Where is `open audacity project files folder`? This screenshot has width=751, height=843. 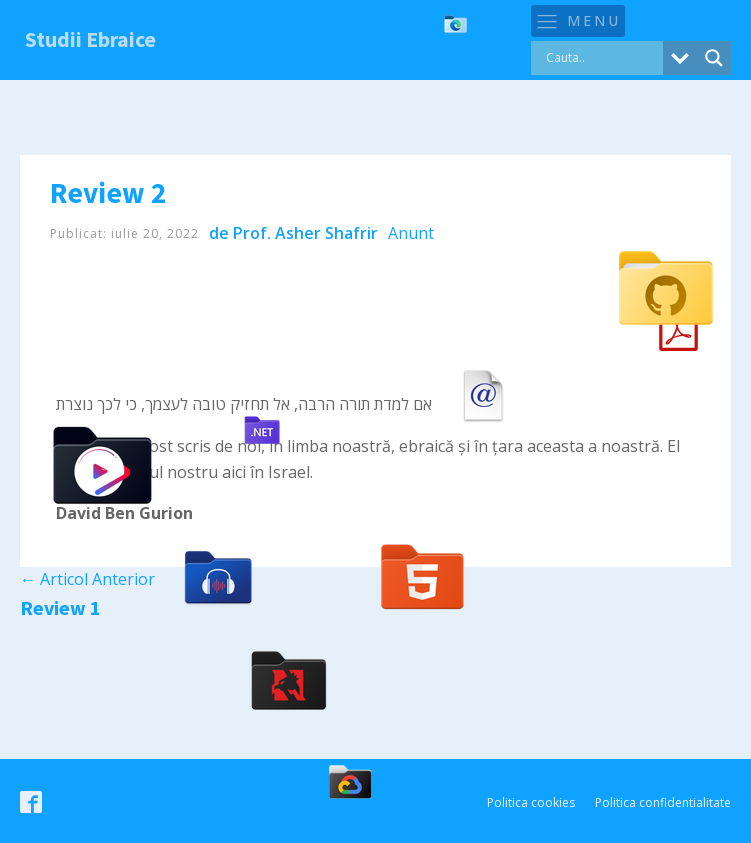 open audacity project files folder is located at coordinates (218, 579).